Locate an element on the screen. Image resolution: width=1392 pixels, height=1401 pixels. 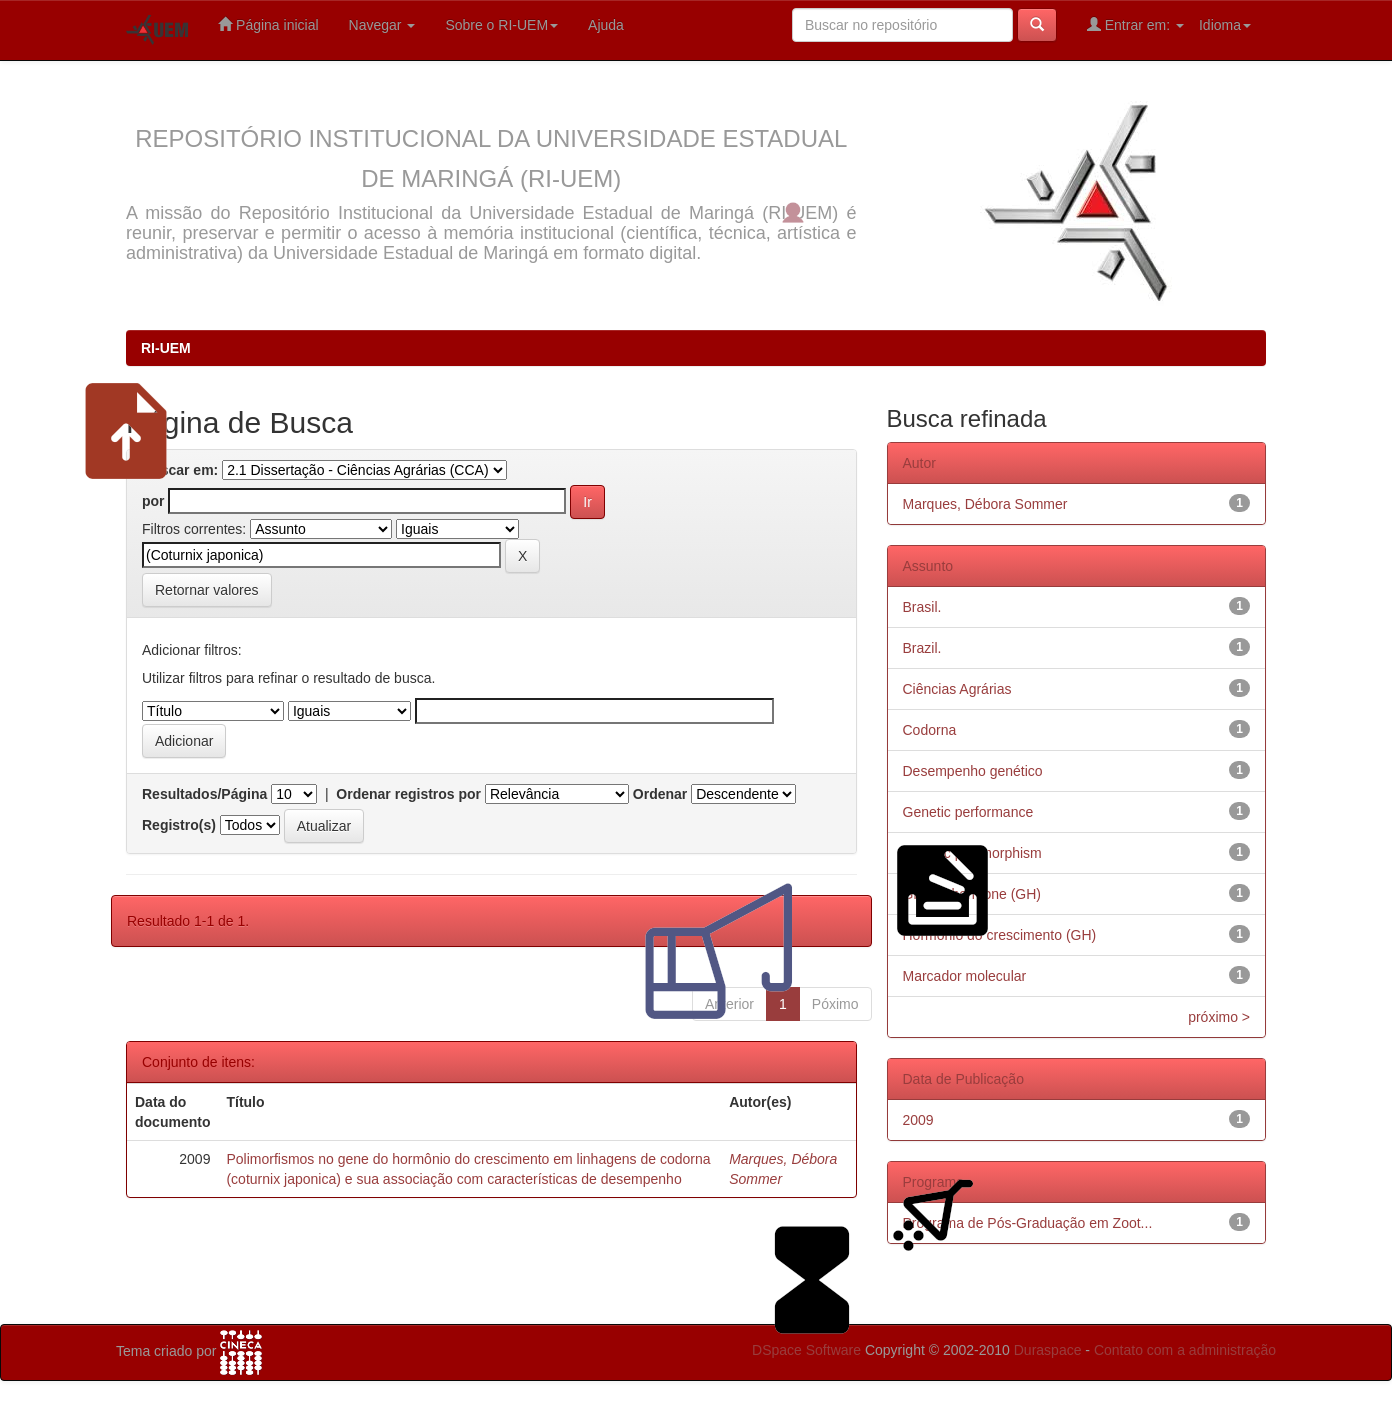
construction or building-related feature is located at coordinates (721, 959).